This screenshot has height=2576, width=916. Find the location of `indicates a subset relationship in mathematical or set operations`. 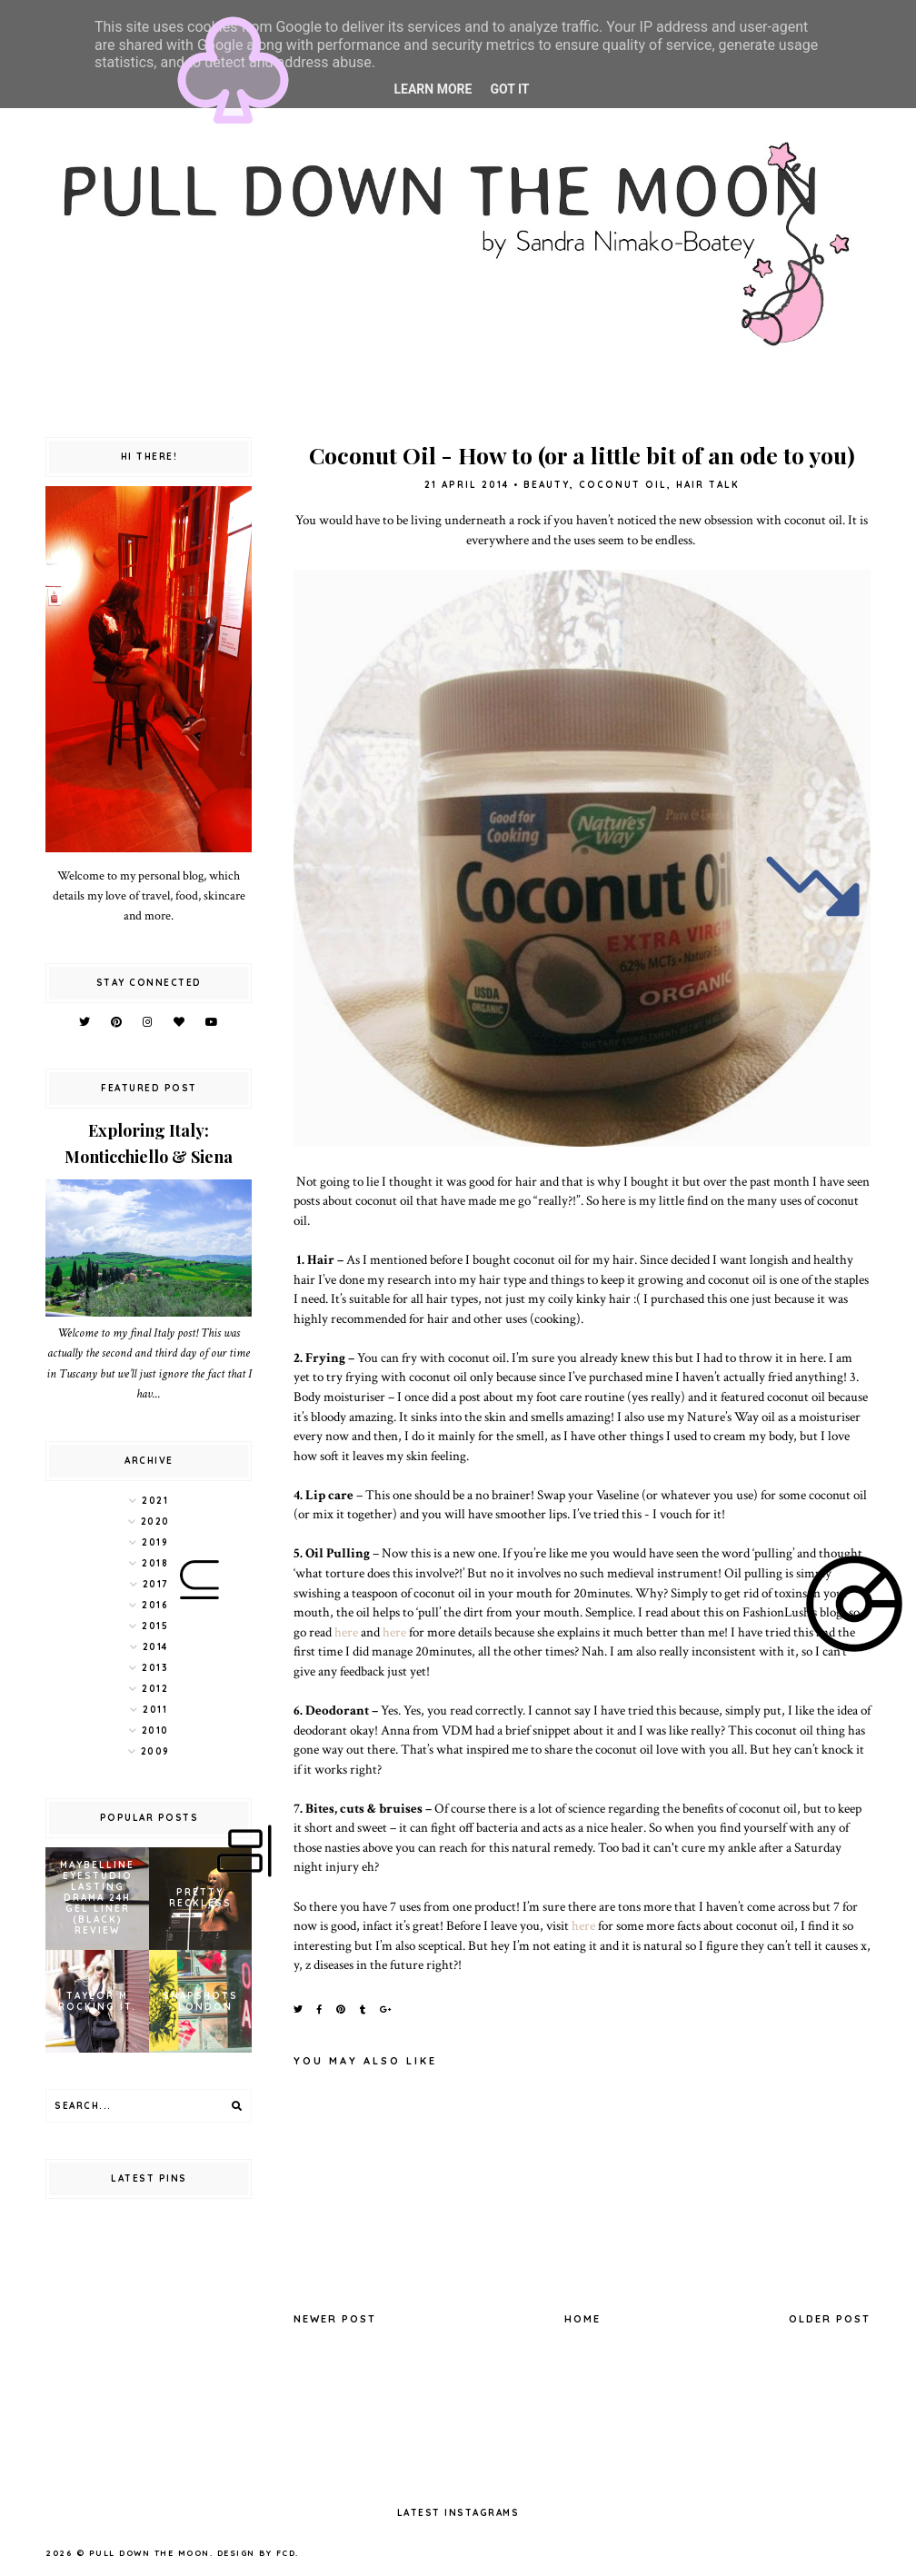

indicates a subset relationship in mathematical or set operations is located at coordinates (200, 1578).